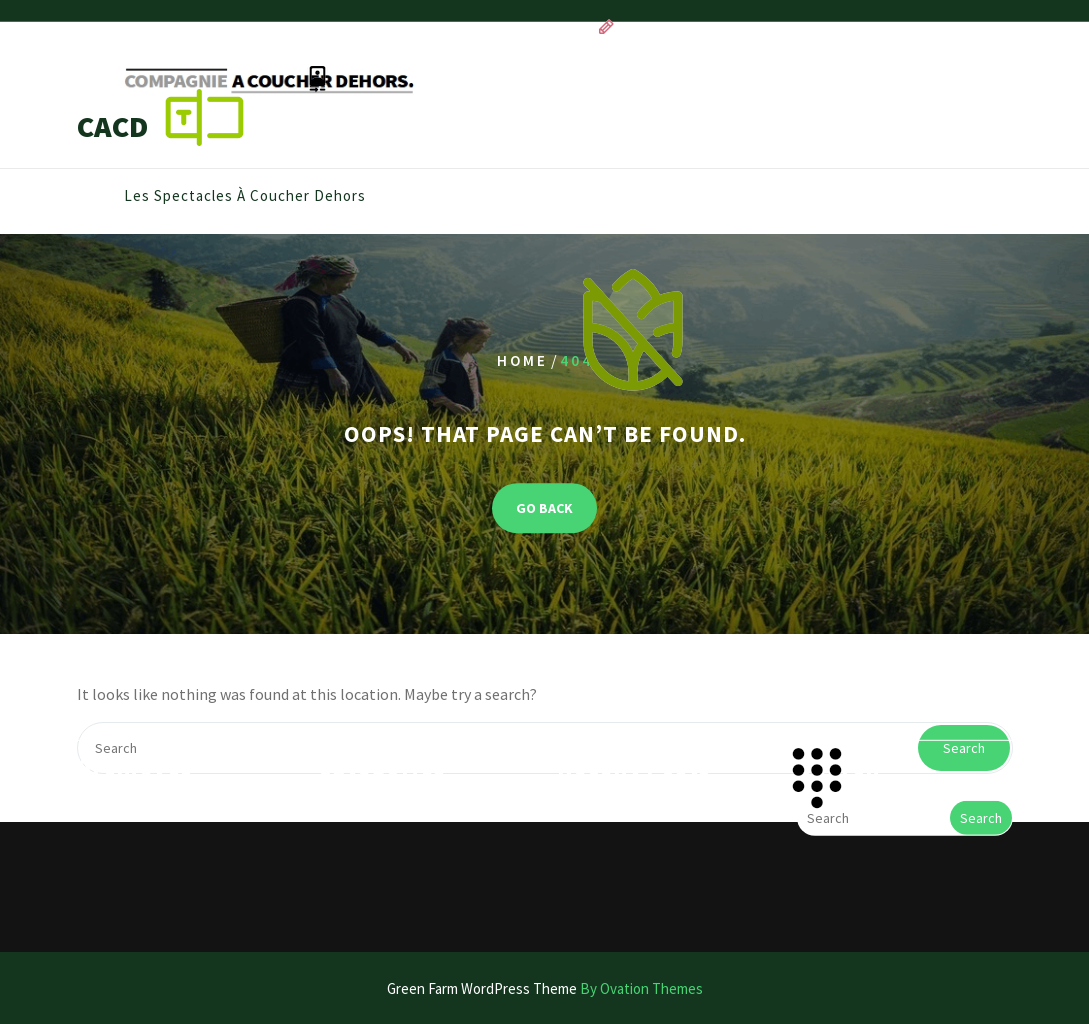 The width and height of the screenshot is (1089, 1024). Describe the element at coordinates (606, 27) in the screenshot. I see `edit content or settings` at that location.